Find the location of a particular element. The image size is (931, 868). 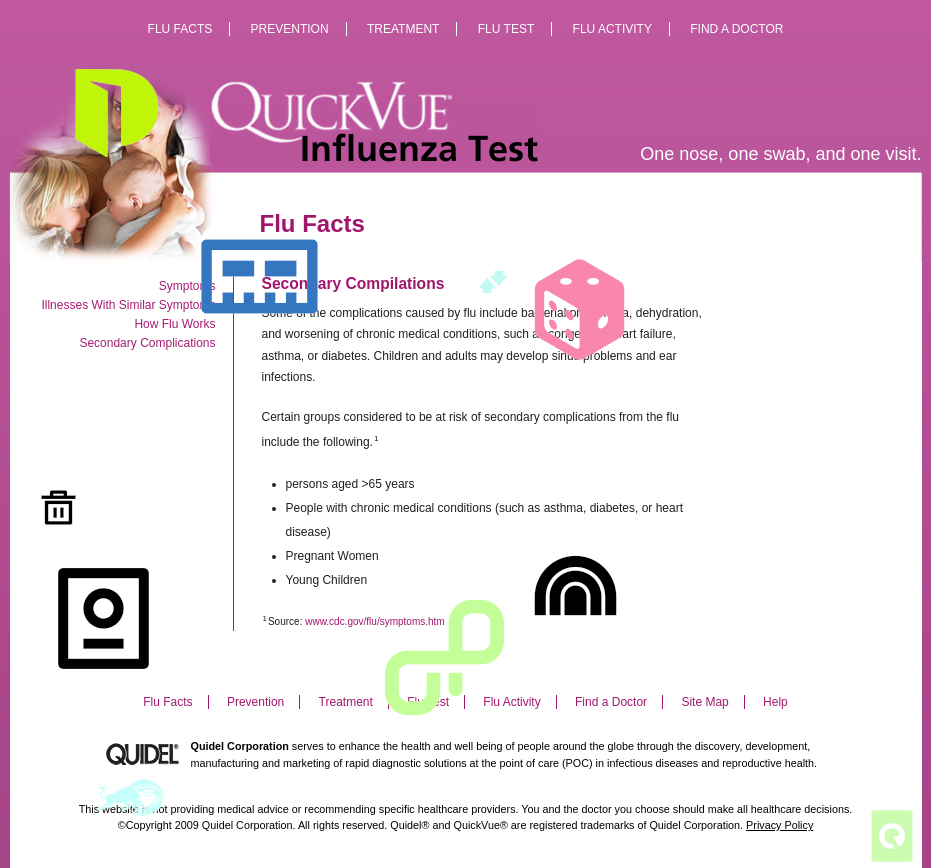

delete selected item is located at coordinates (58, 507).